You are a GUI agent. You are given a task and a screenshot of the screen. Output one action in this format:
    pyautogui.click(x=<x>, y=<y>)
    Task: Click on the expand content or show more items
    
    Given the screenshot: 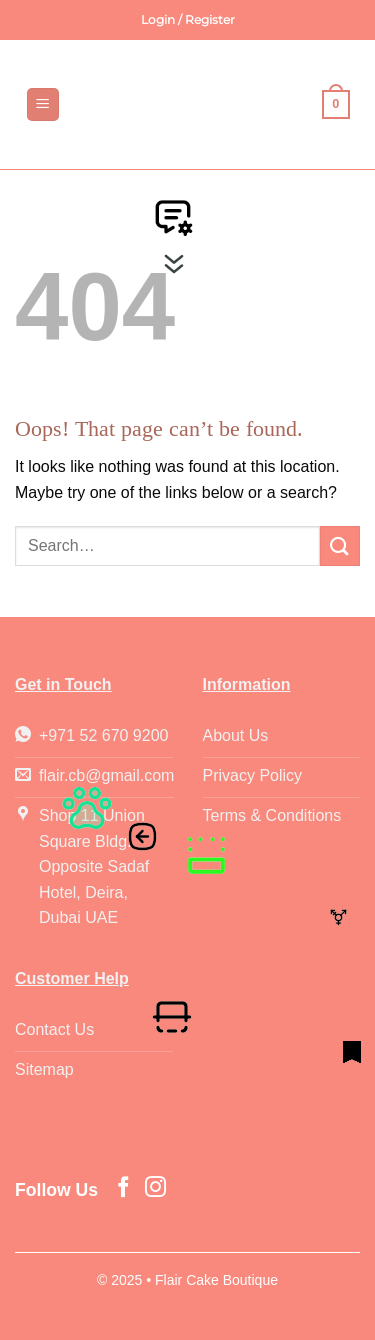 What is the action you would take?
    pyautogui.click(x=174, y=264)
    